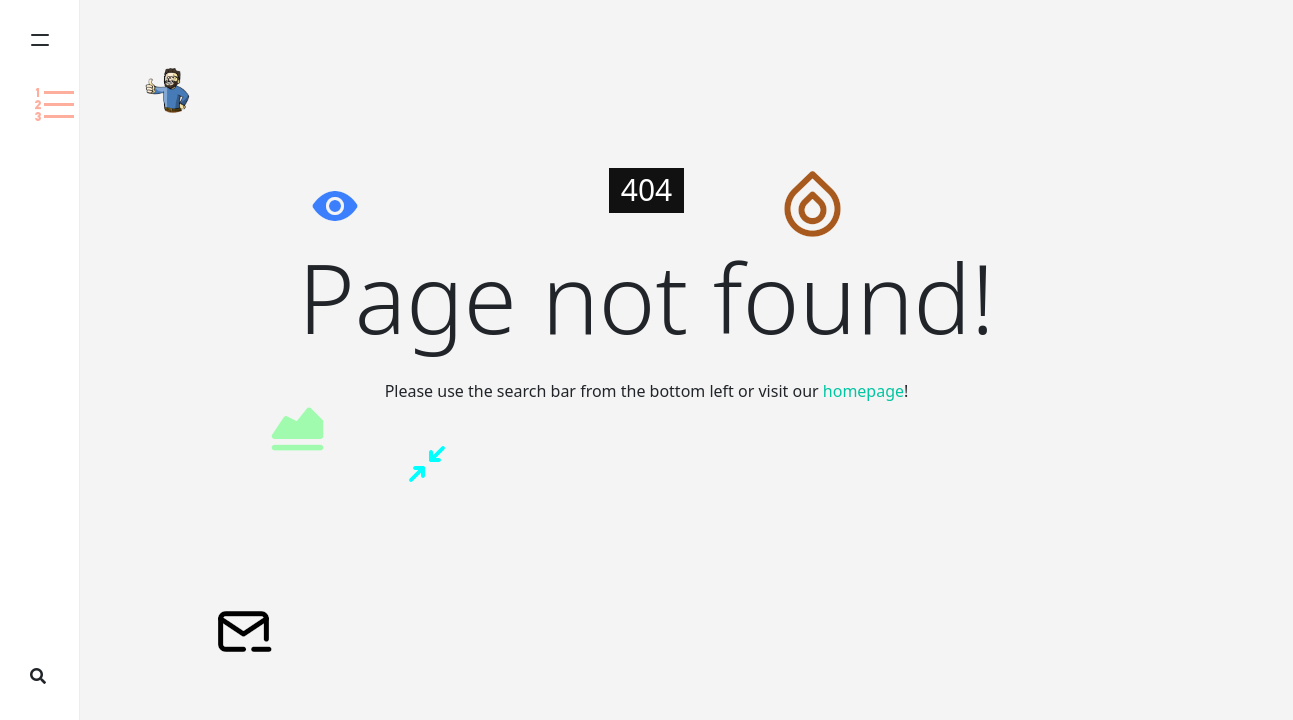  Describe the element at coordinates (427, 464) in the screenshot. I see `minimize or reduce window size` at that location.